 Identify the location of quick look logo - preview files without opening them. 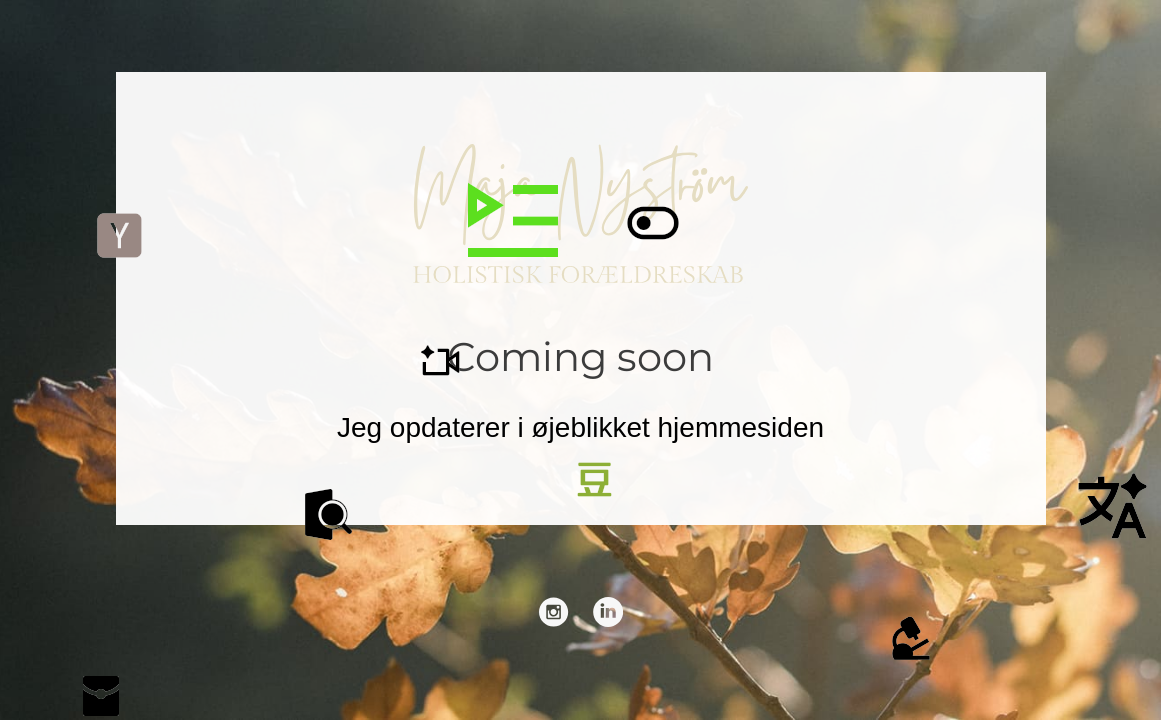
(328, 514).